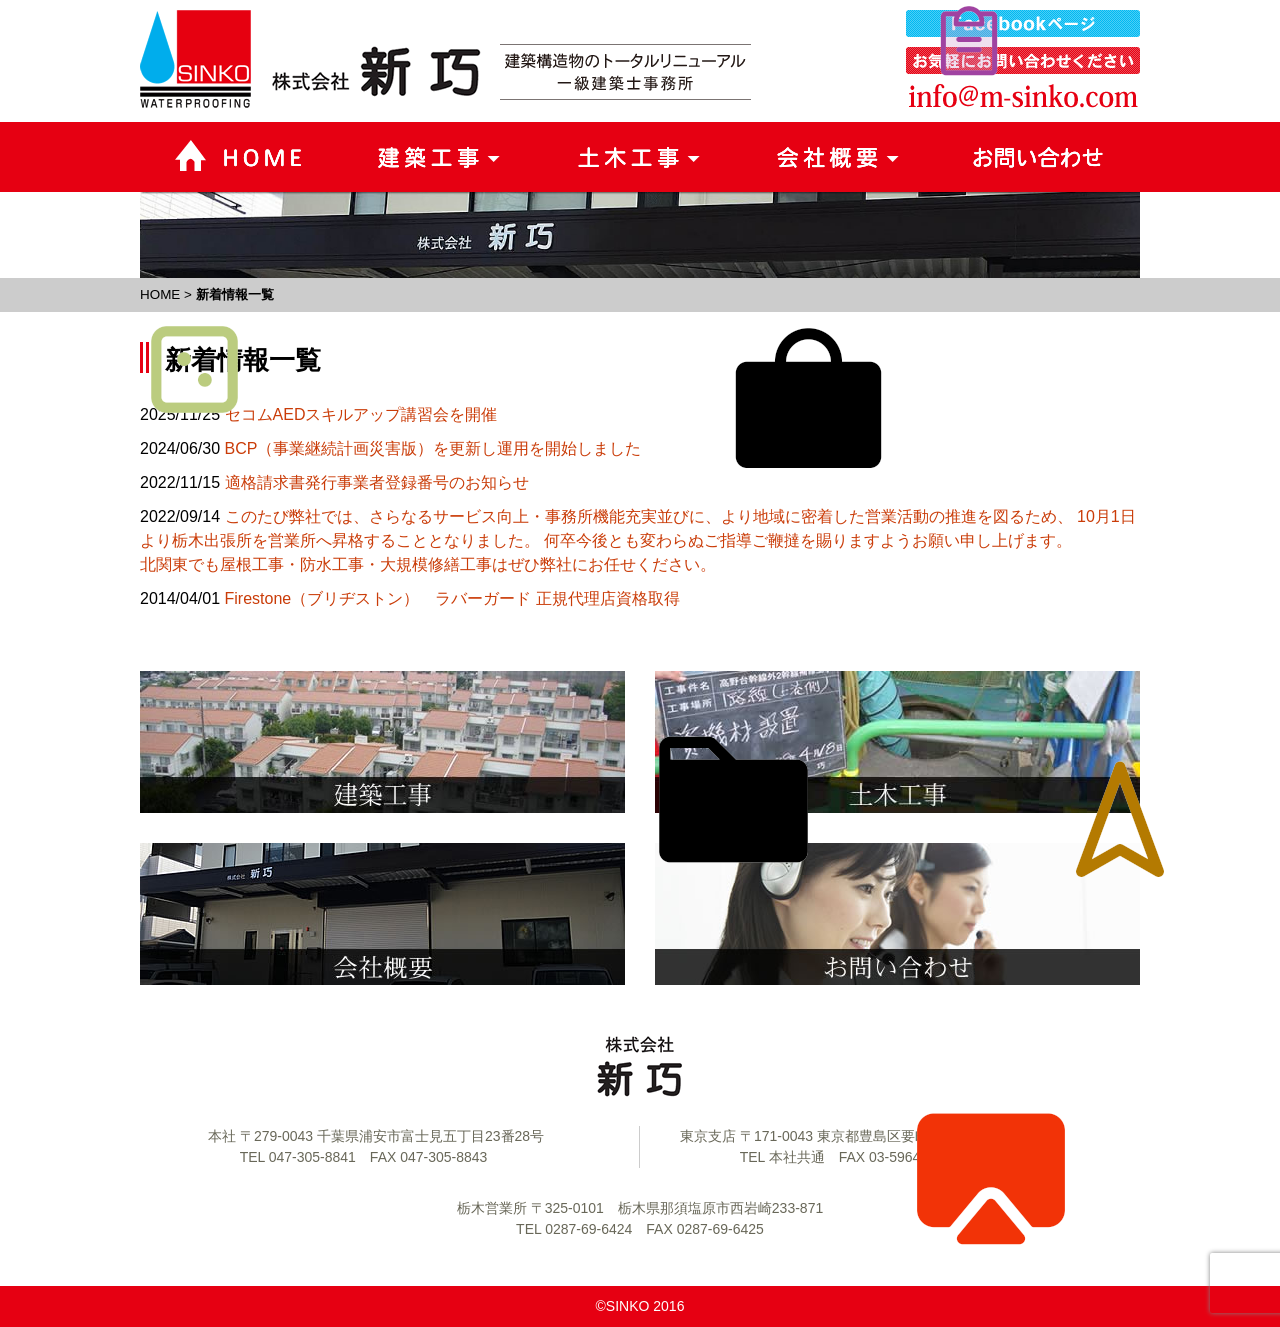  I want to click on view your shopping bag, so click(808, 406).